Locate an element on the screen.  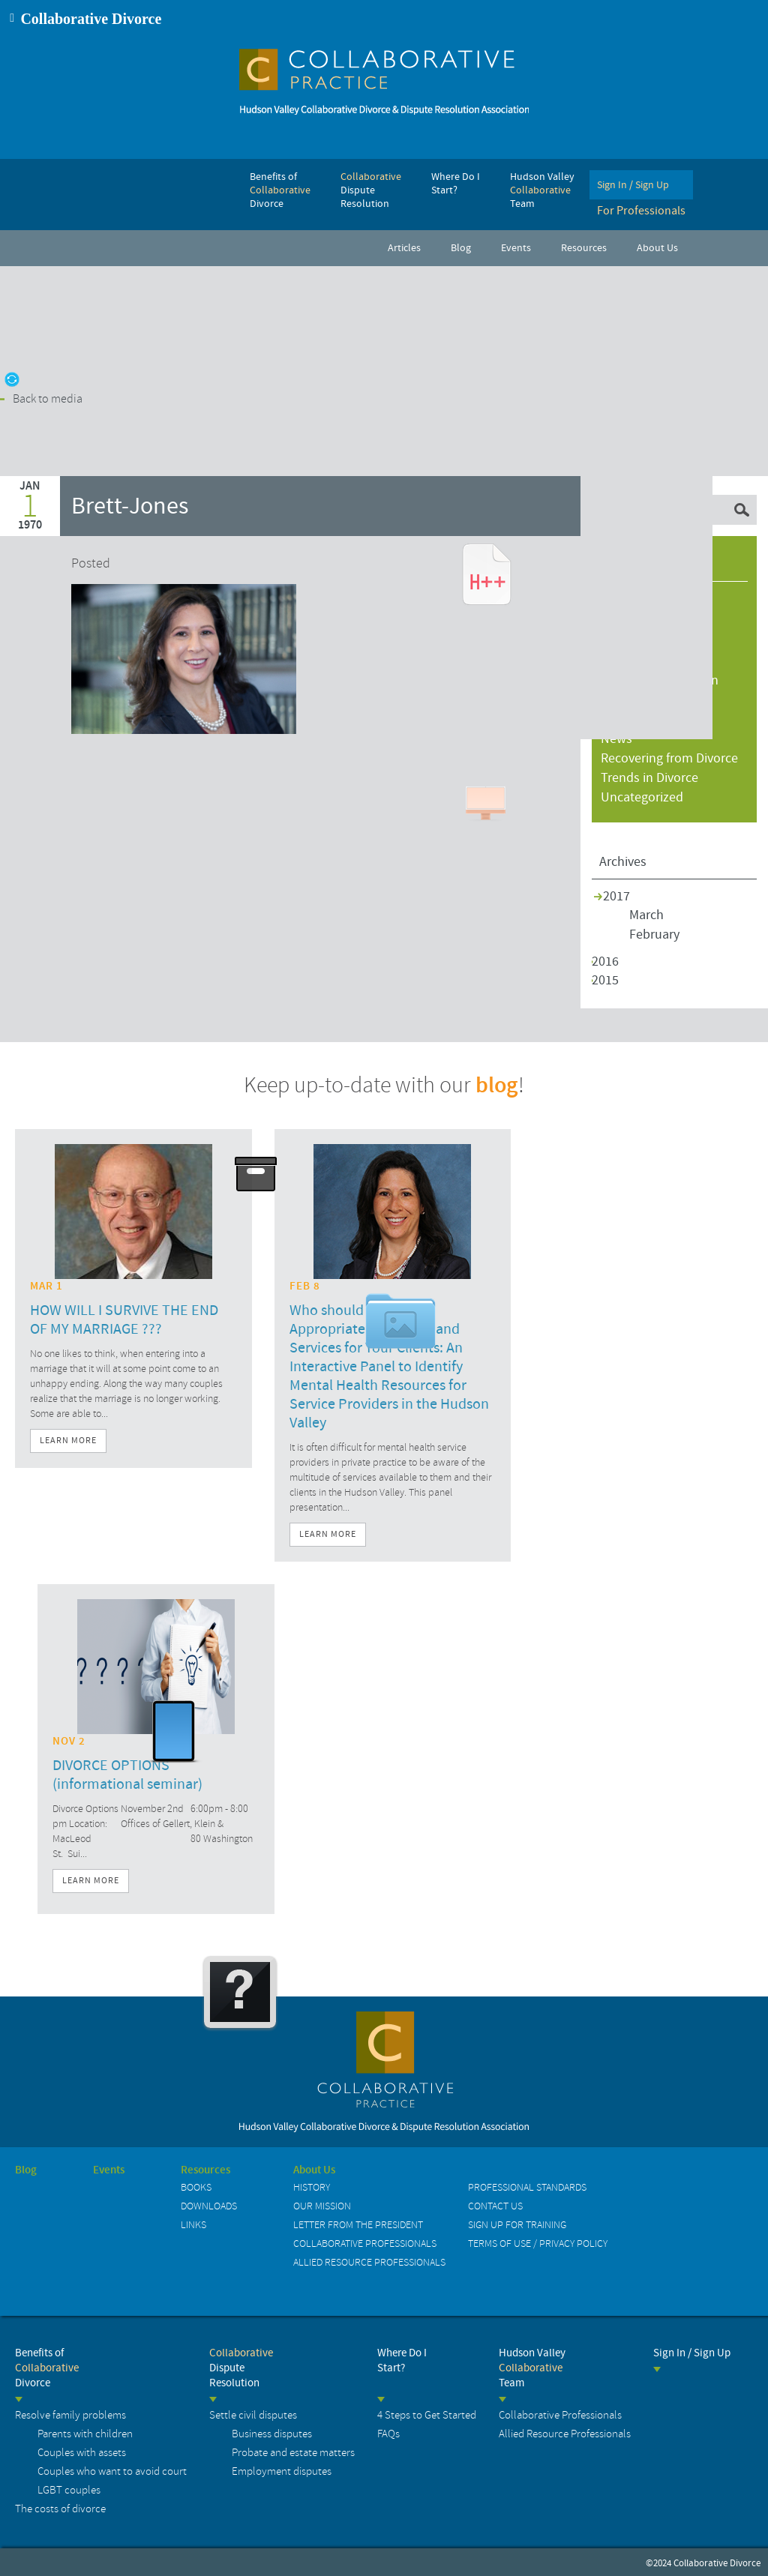
indicates syncing in progress is located at coordinates (12, 379).